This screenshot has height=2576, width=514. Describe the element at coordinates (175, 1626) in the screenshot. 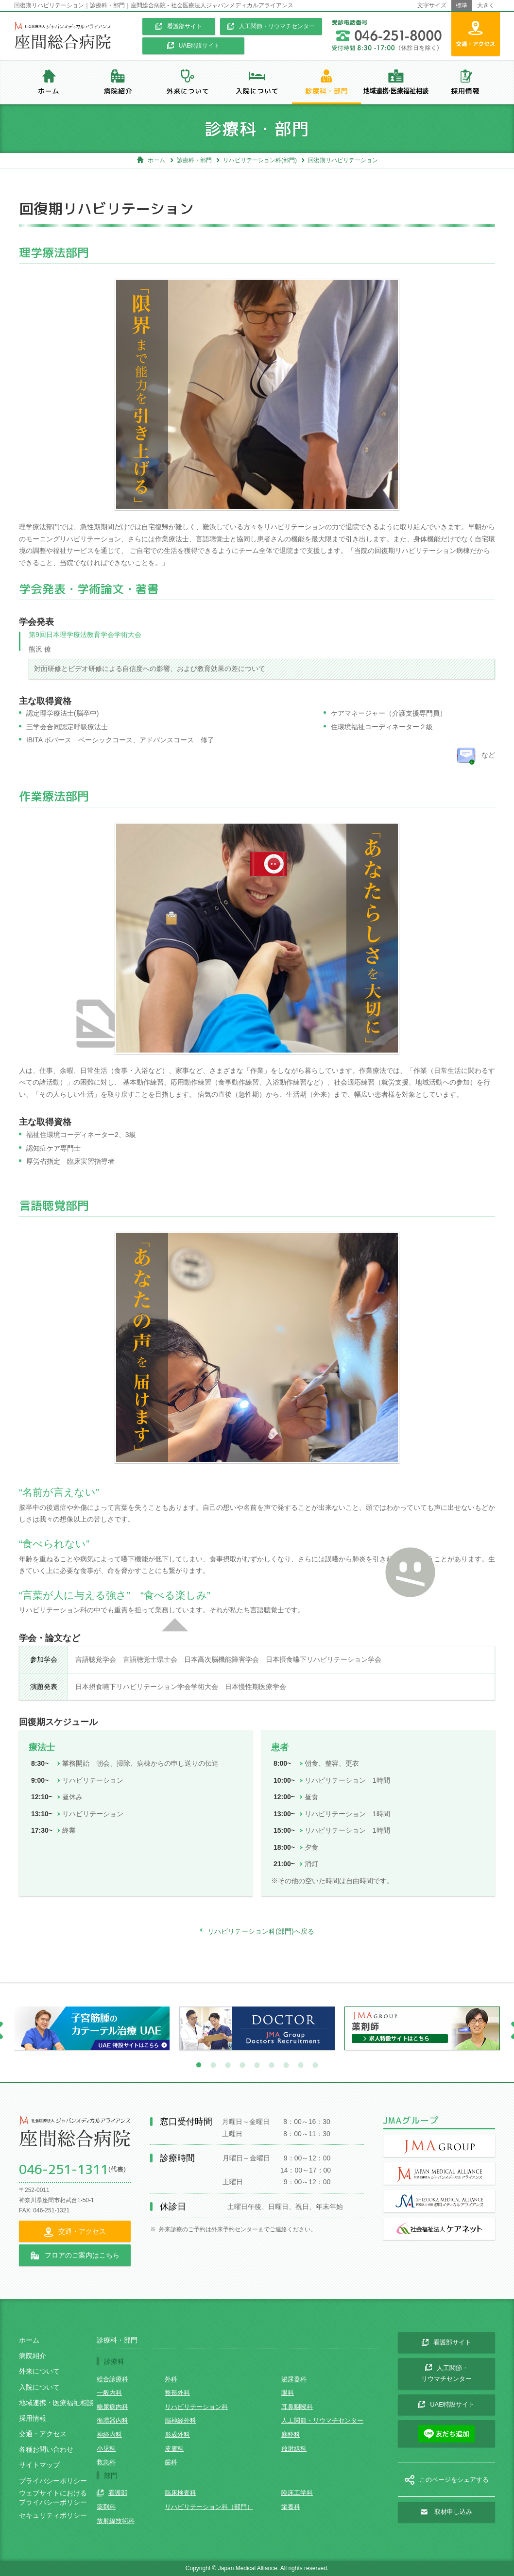

I see `scroll or pan upward` at that location.